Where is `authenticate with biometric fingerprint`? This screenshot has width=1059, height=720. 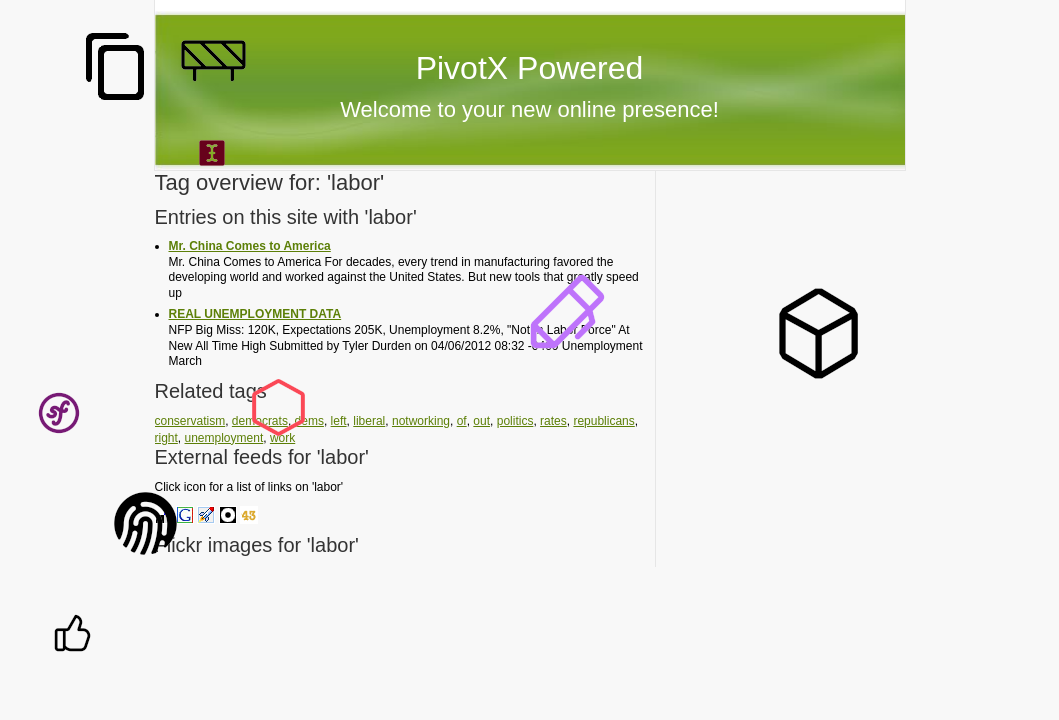 authenticate with biometric fingerprint is located at coordinates (145, 523).